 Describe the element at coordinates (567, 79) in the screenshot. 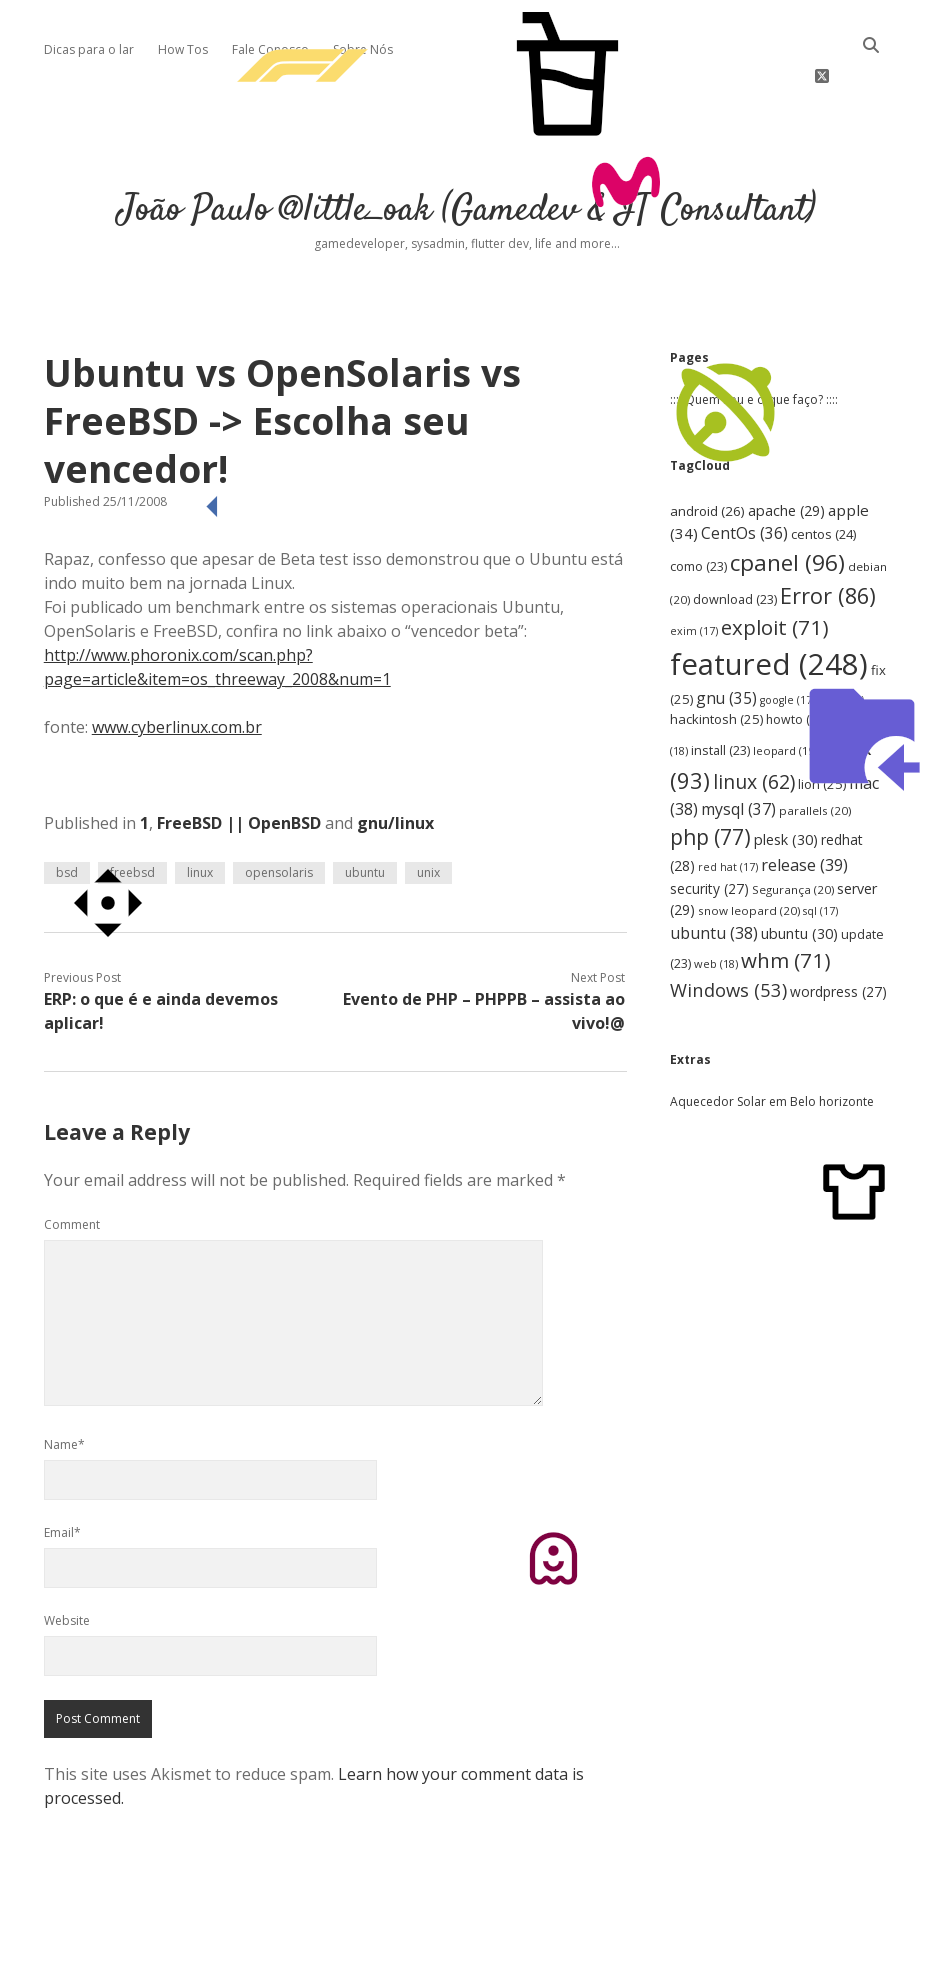

I see `browse drinks or beverages menu` at that location.